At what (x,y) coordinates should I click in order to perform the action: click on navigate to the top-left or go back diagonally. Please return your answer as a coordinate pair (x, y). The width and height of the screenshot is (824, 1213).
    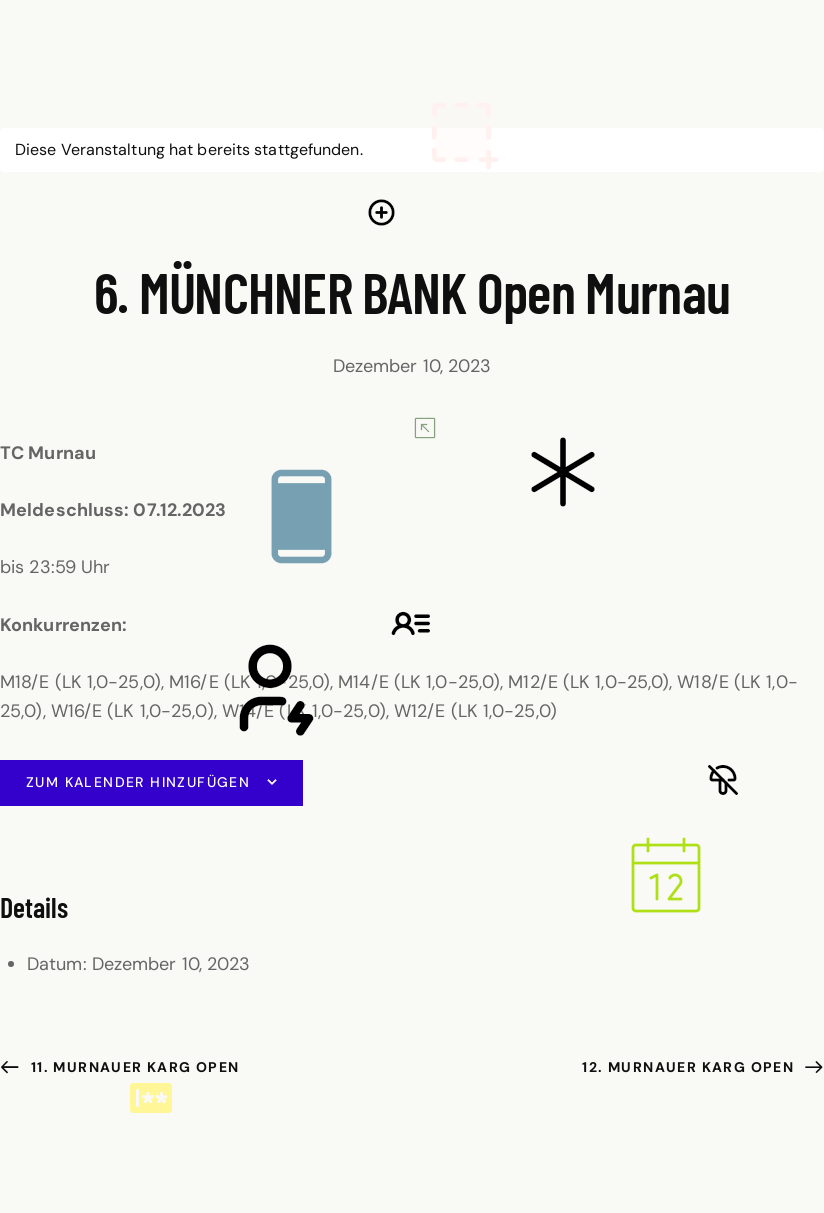
    Looking at the image, I should click on (425, 428).